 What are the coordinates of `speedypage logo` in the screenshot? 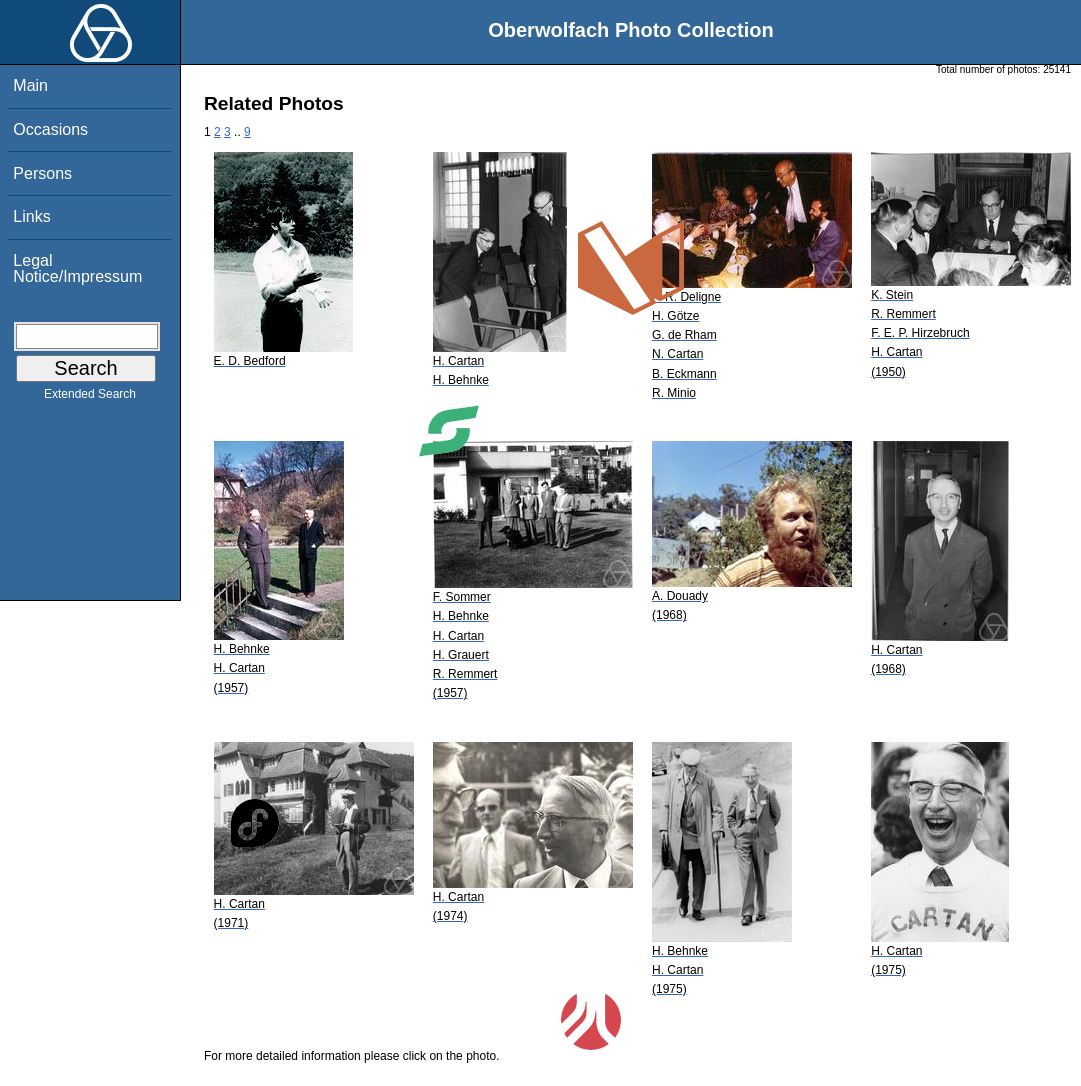 It's located at (449, 431).